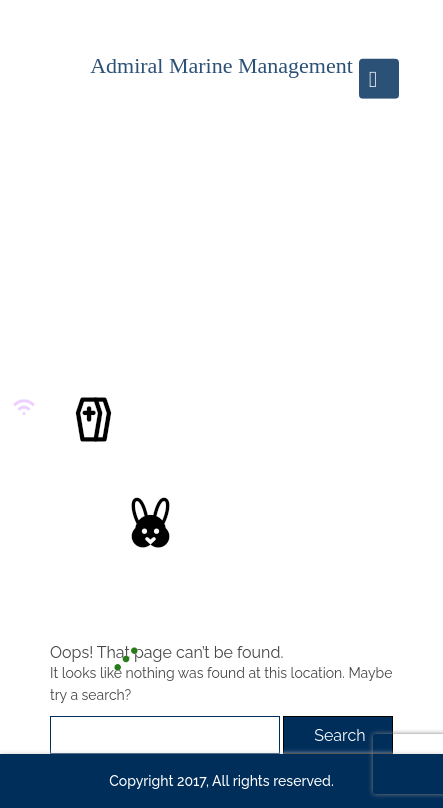 The width and height of the screenshot is (443, 808). I want to click on access pet or animal-related features, so click(150, 523).